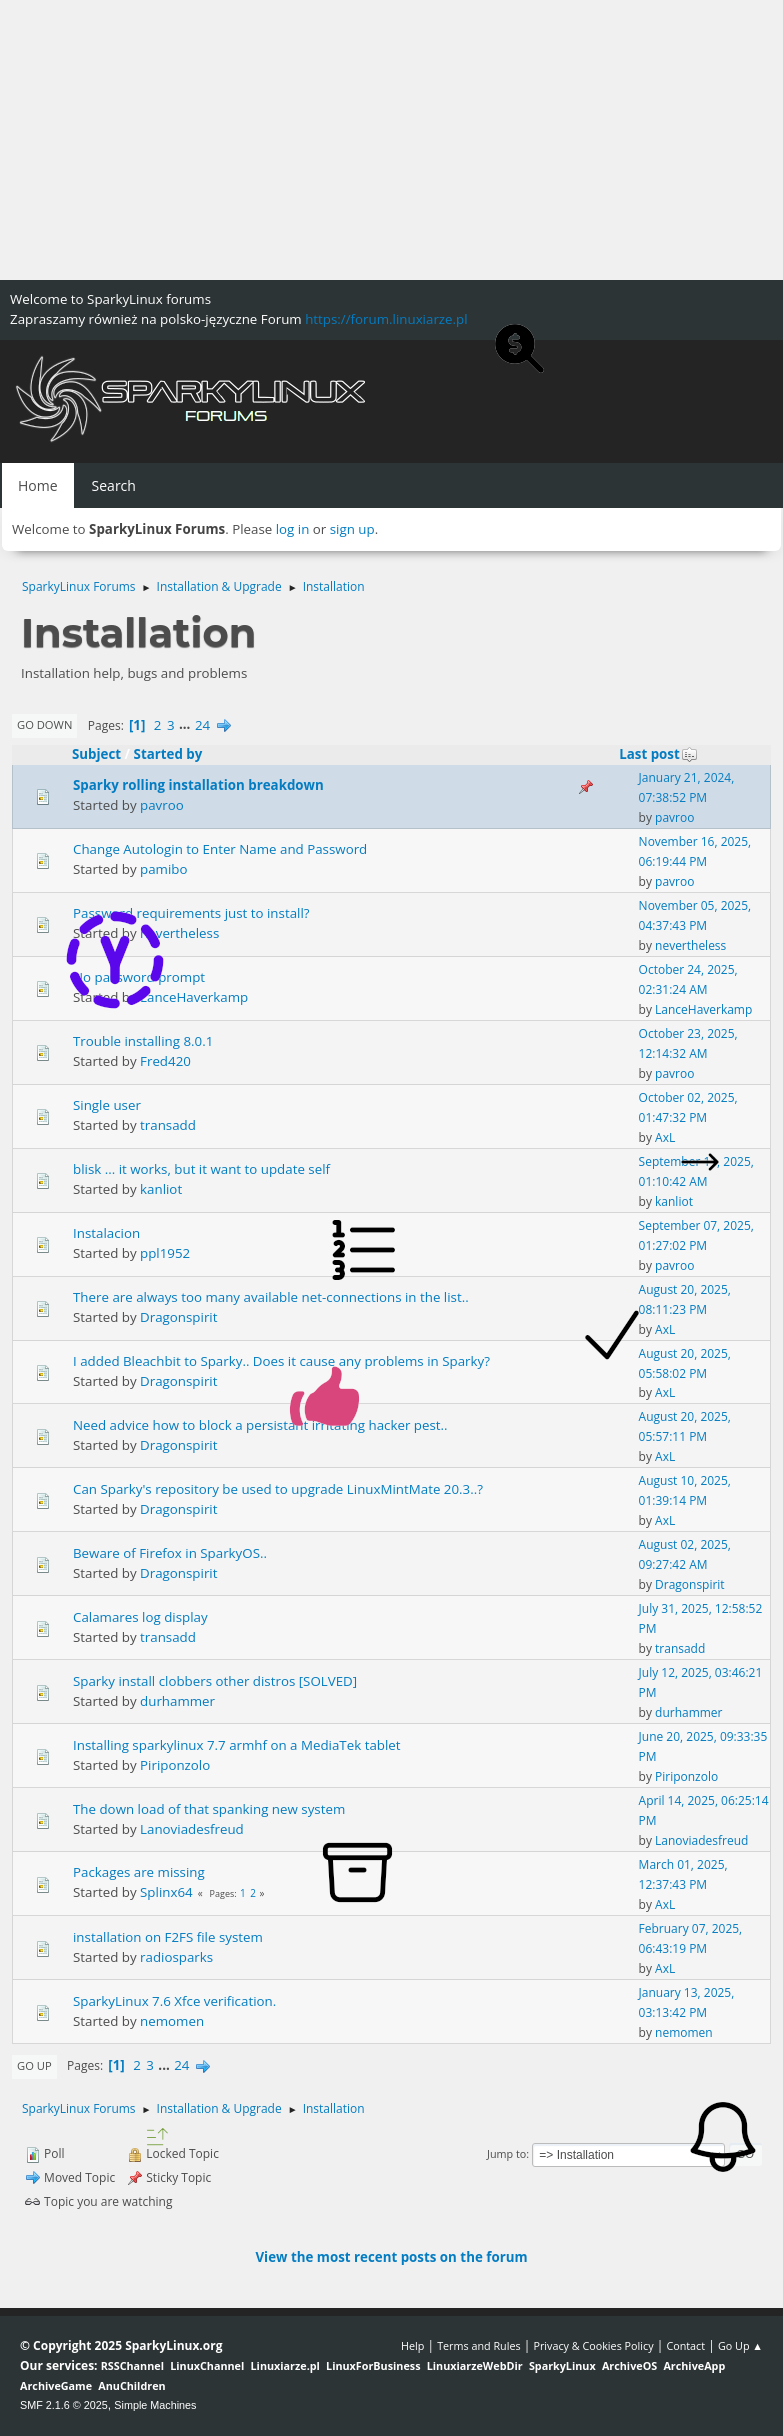 The image size is (783, 2436). What do you see at coordinates (156, 2137) in the screenshot?
I see `sort items in descending order` at bounding box center [156, 2137].